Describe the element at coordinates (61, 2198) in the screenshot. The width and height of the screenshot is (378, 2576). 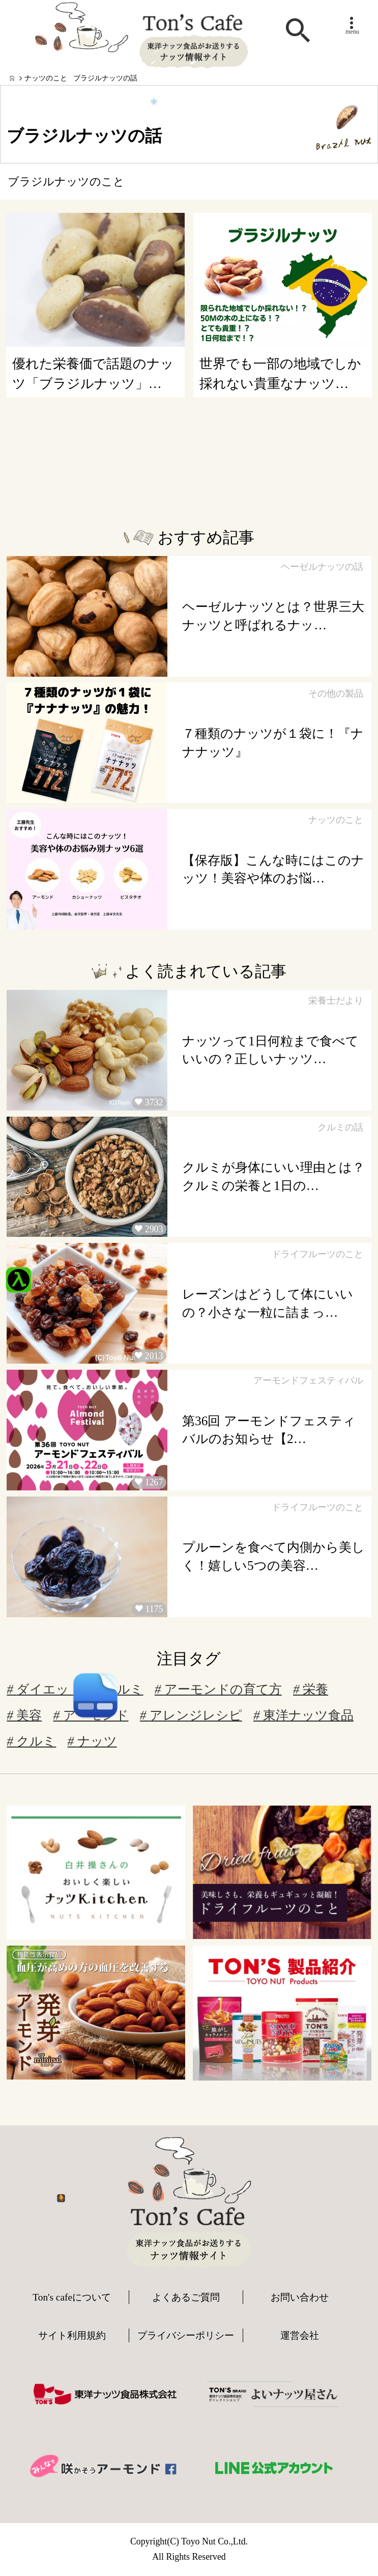
I see `launch rvgl racing game` at that location.